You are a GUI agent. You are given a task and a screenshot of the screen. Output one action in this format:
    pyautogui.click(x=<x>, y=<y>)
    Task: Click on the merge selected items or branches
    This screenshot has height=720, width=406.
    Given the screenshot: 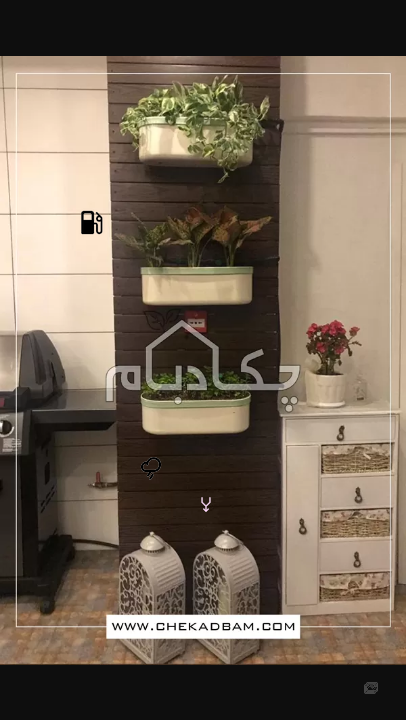 What is the action you would take?
    pyautogui.click(x=206, y=504)
    